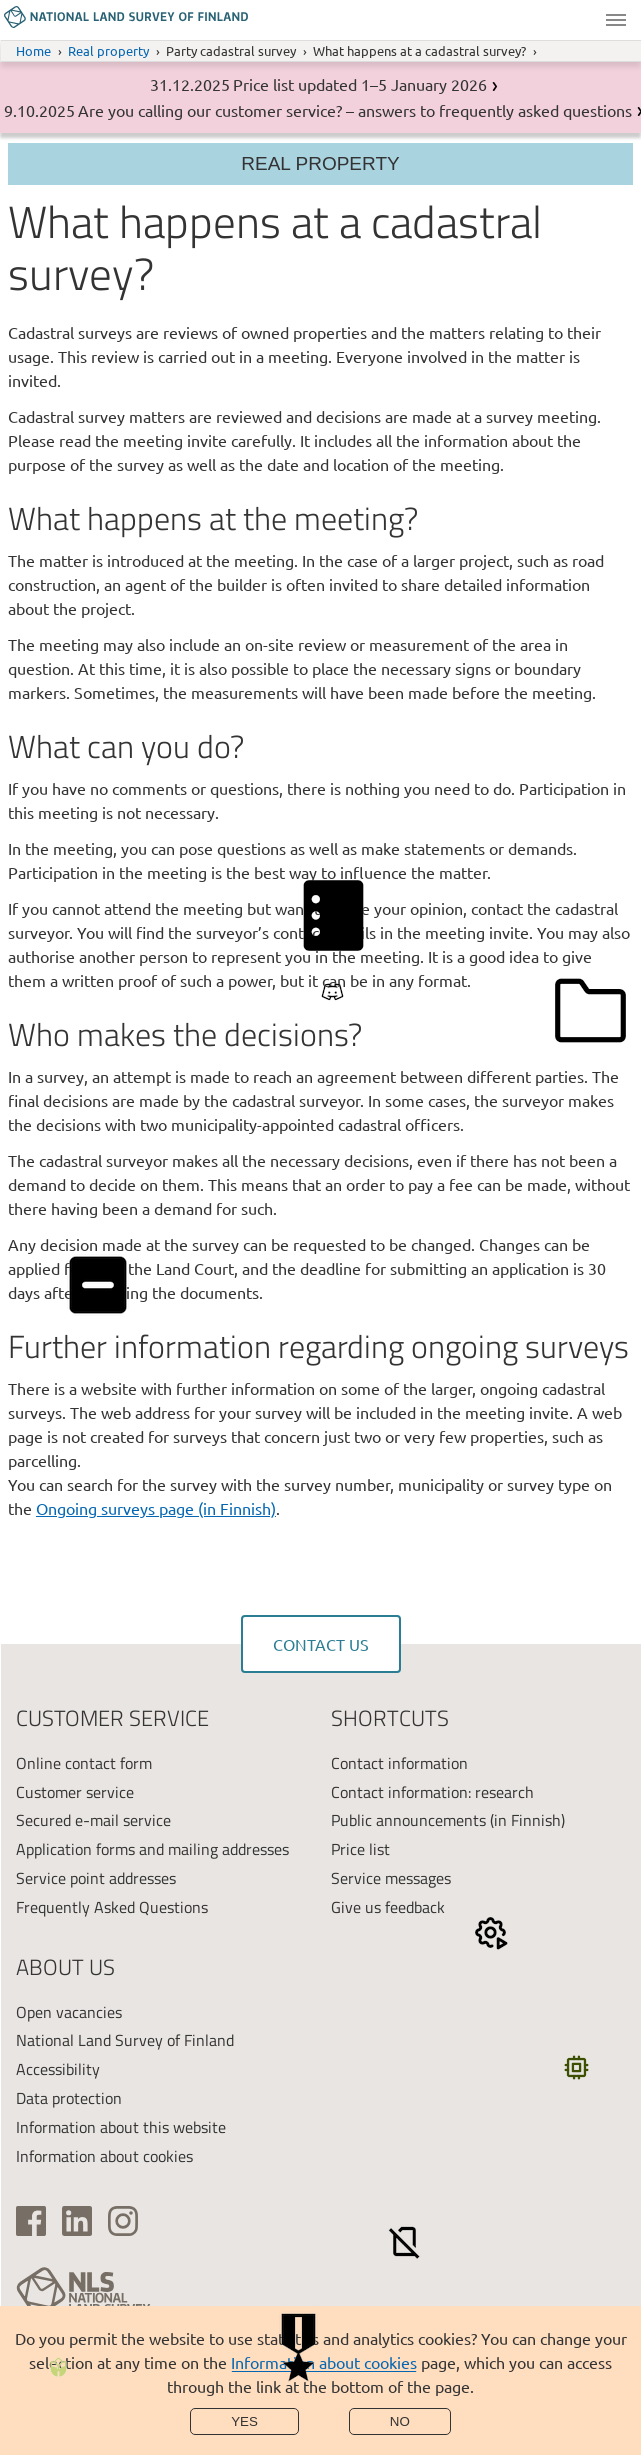  What do you see at coordinates (298, 2347) in the screenshot?
I see `view achievements or awards` at bounding box center [298, 2347].